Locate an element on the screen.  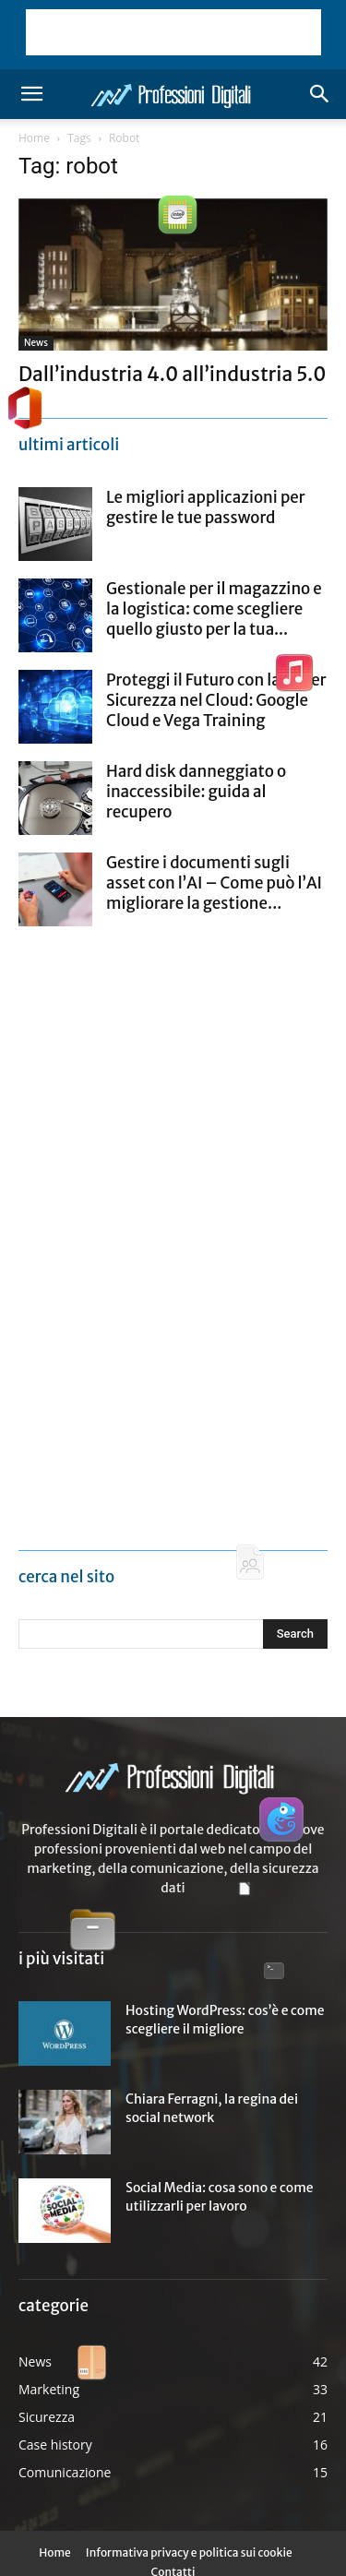
open the file manager application is located at coordinates (92, 1929).